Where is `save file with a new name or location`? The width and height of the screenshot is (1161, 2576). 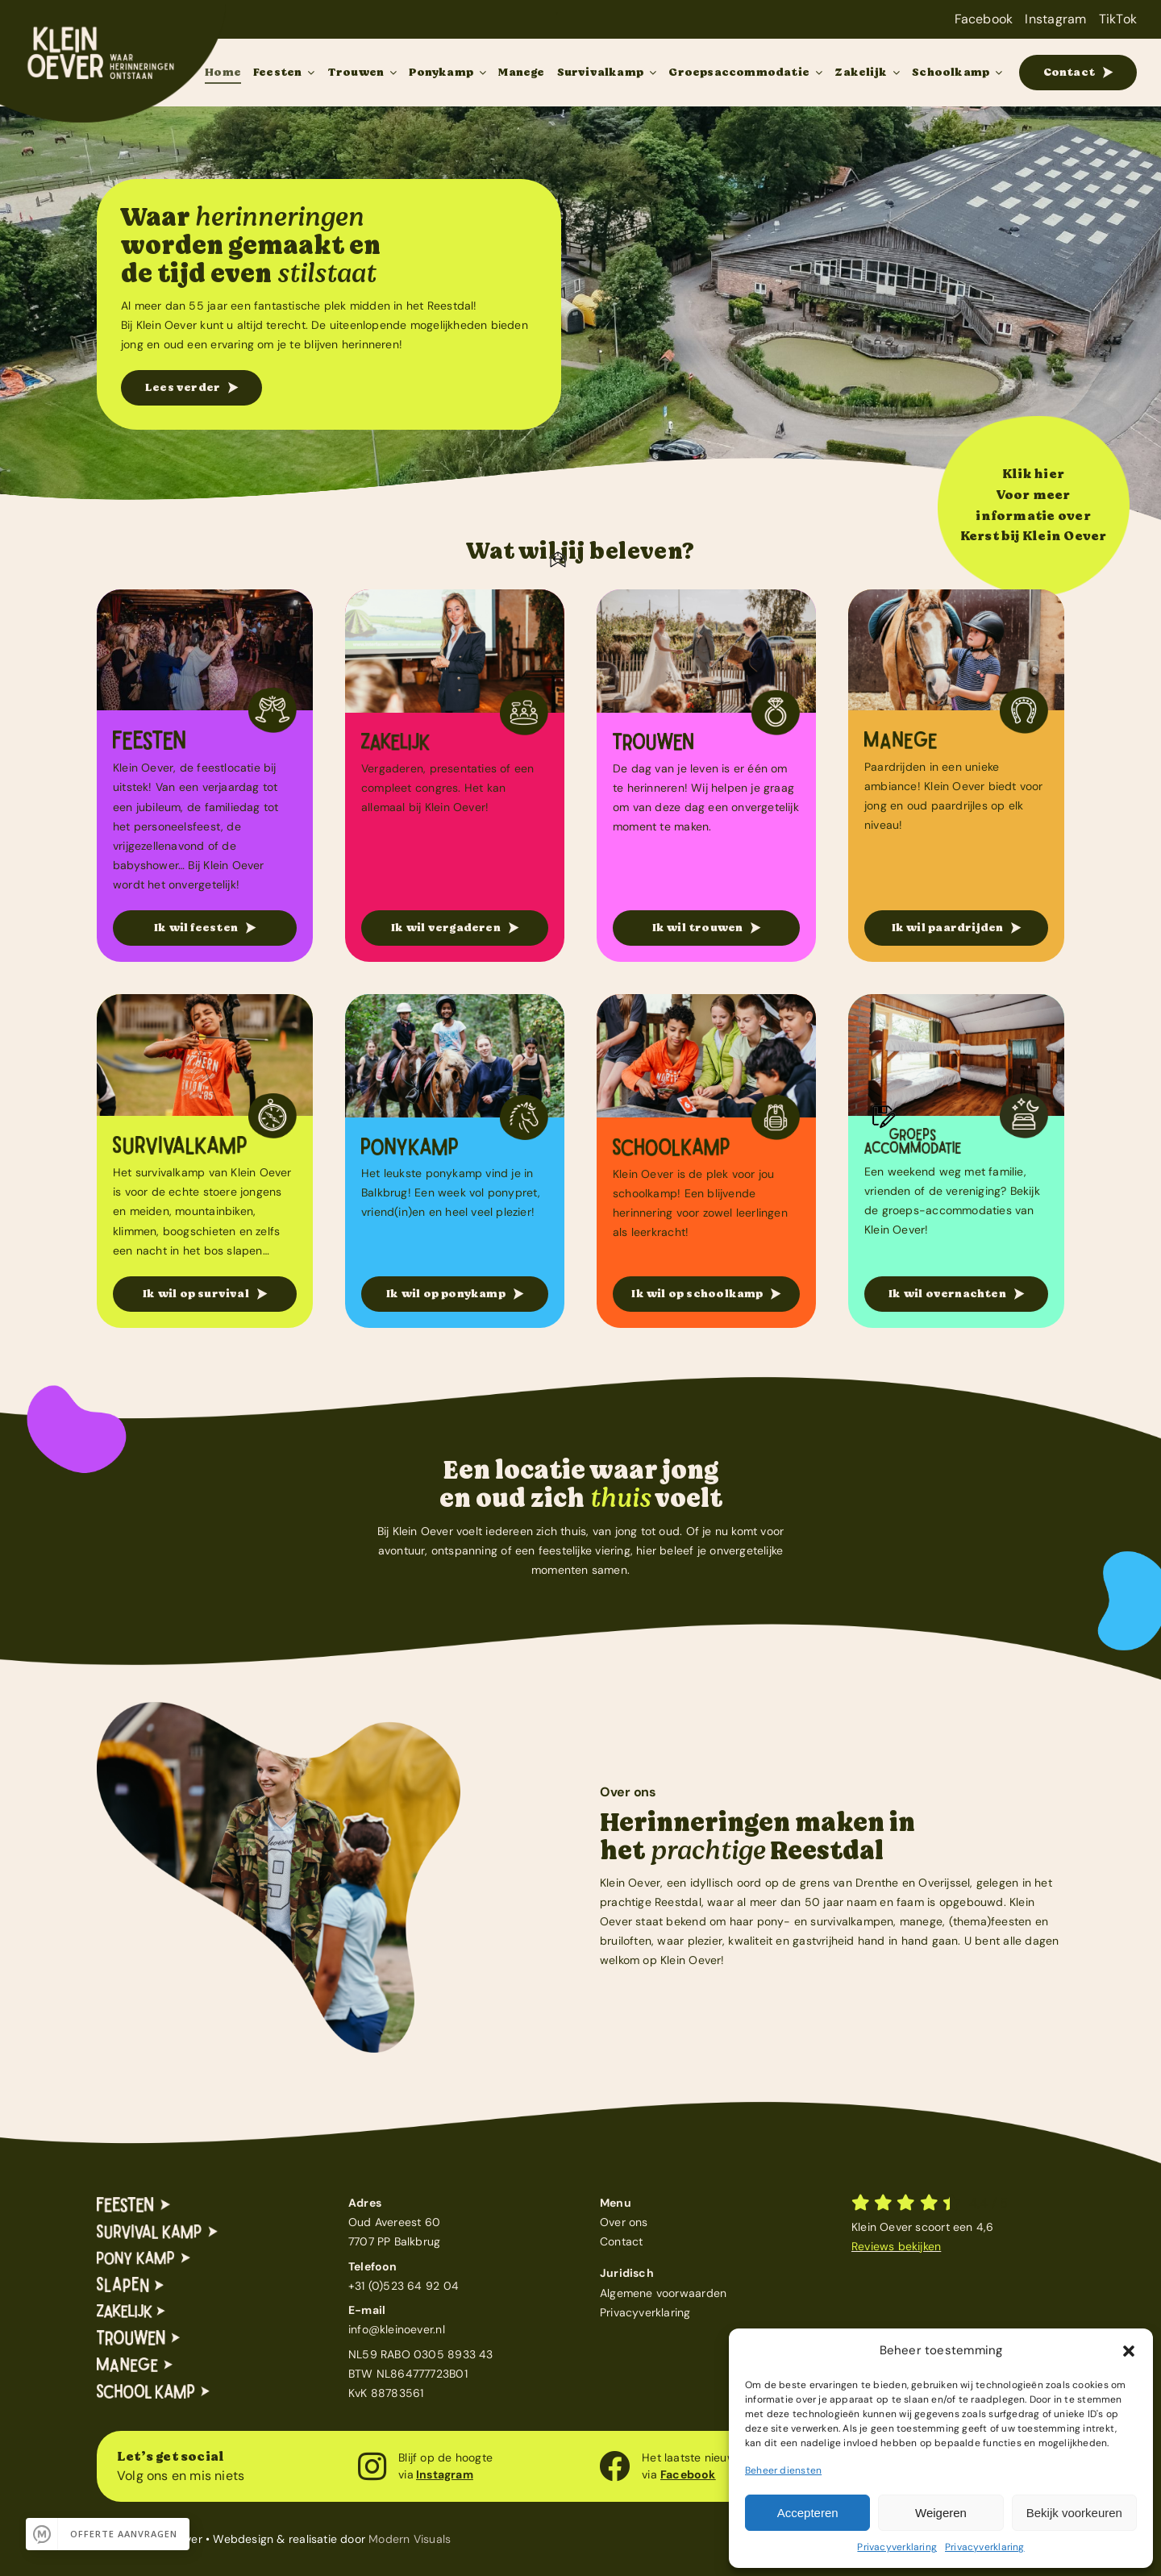
save file with a new name or location is located at coordinates (884, 1117).